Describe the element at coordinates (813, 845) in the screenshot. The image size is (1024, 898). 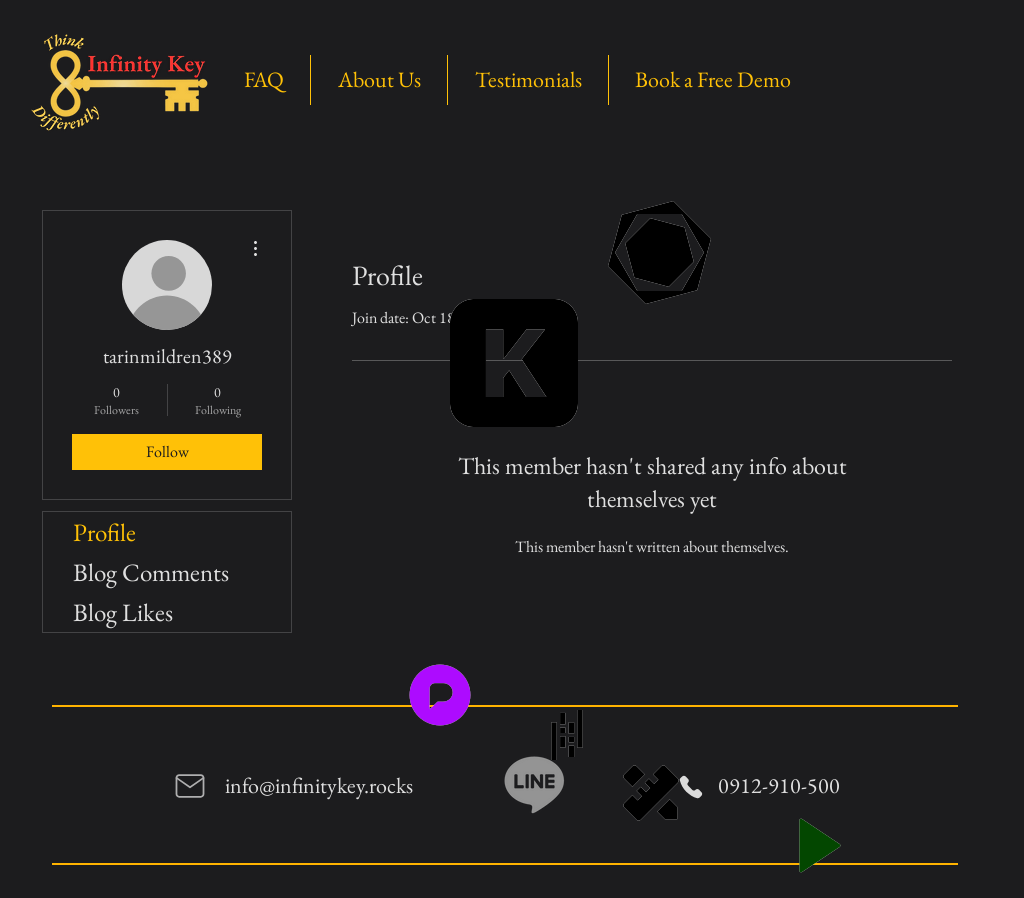
I see `play media content` at that location.